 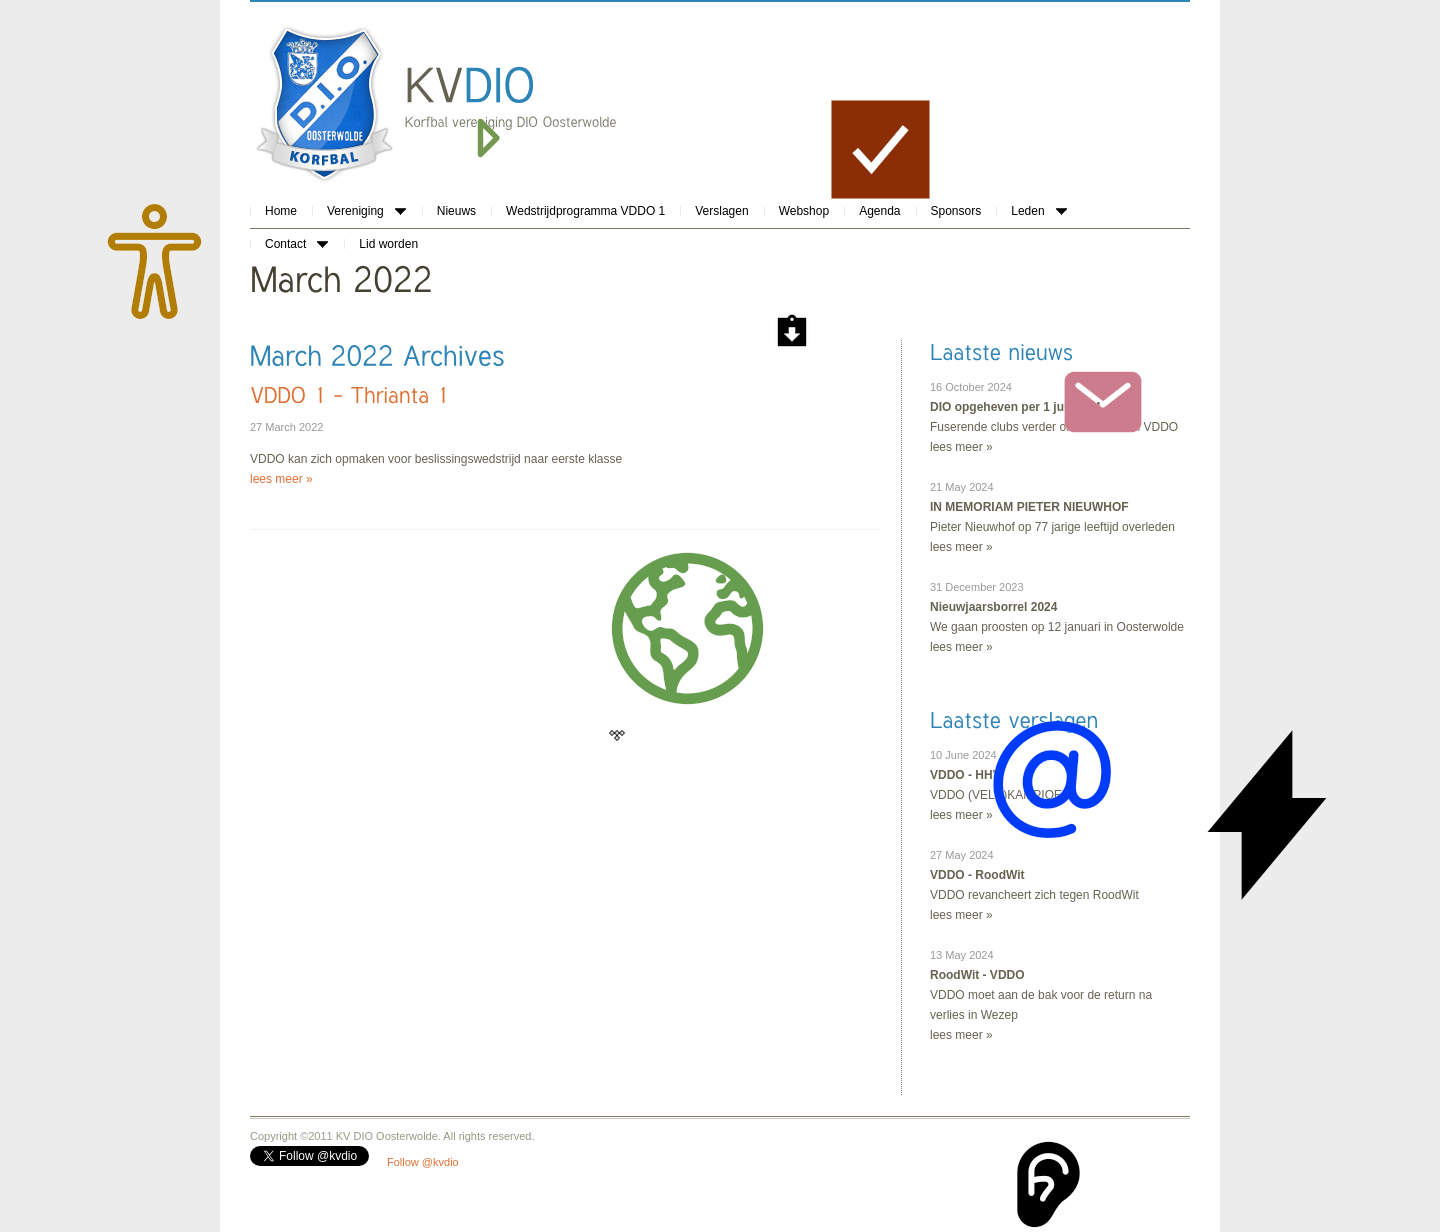 I want to click on open your email inbox, so click(x=1103, y=402).